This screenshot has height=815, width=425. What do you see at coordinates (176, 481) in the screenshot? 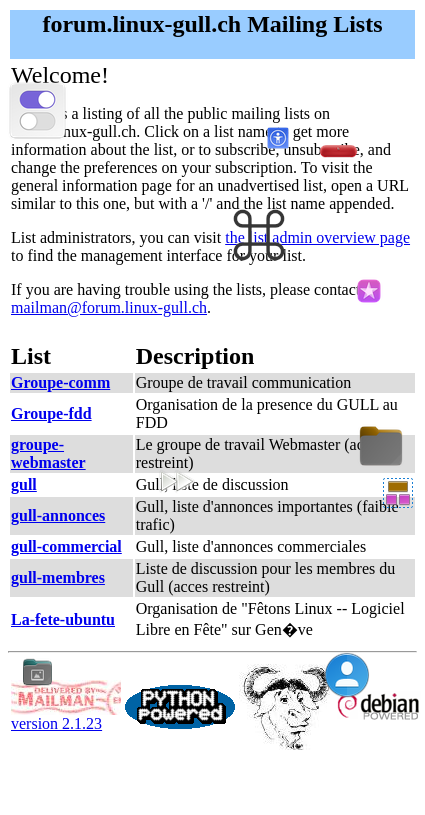
I see `skip forward in media playback` at bounding box center [176, 481].